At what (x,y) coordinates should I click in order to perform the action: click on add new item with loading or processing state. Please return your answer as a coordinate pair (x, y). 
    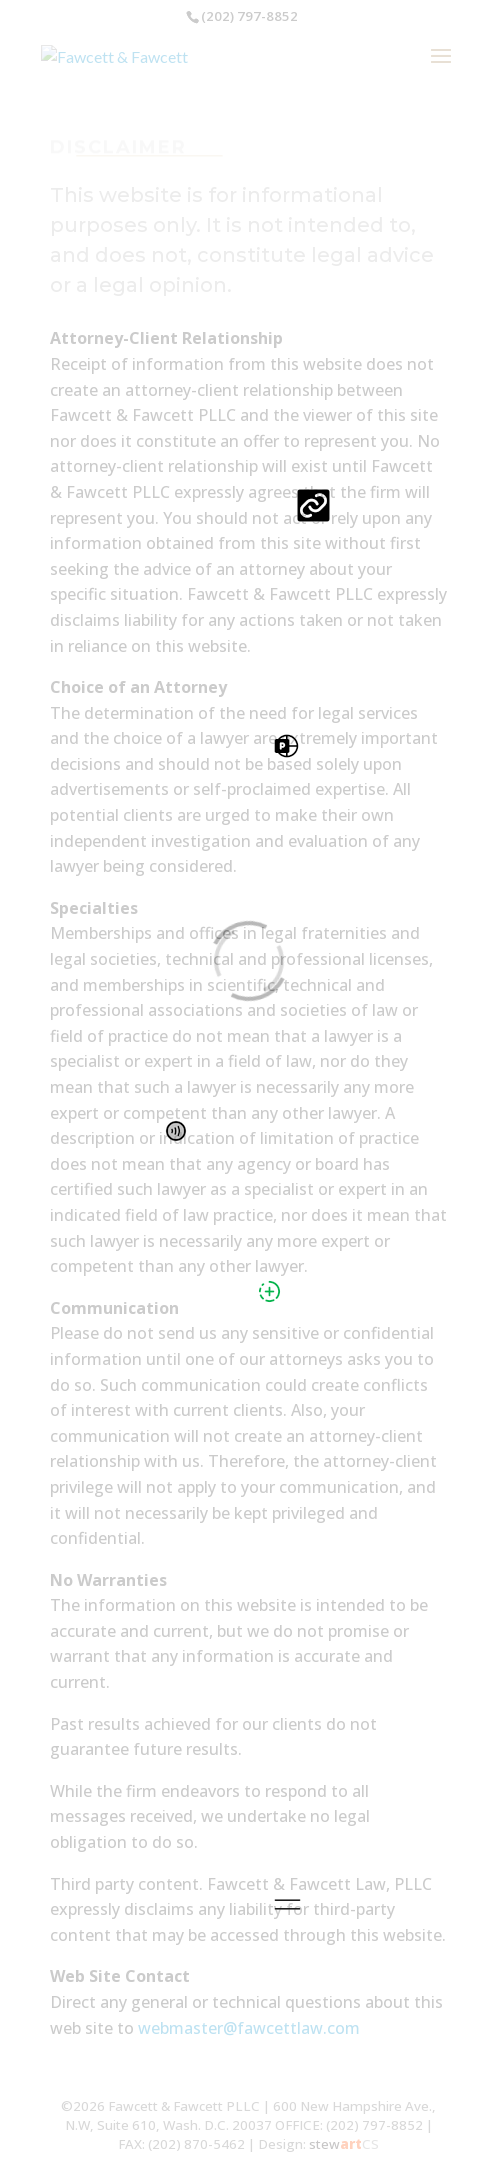
    Looking at the image, I should click on (269, 1291).